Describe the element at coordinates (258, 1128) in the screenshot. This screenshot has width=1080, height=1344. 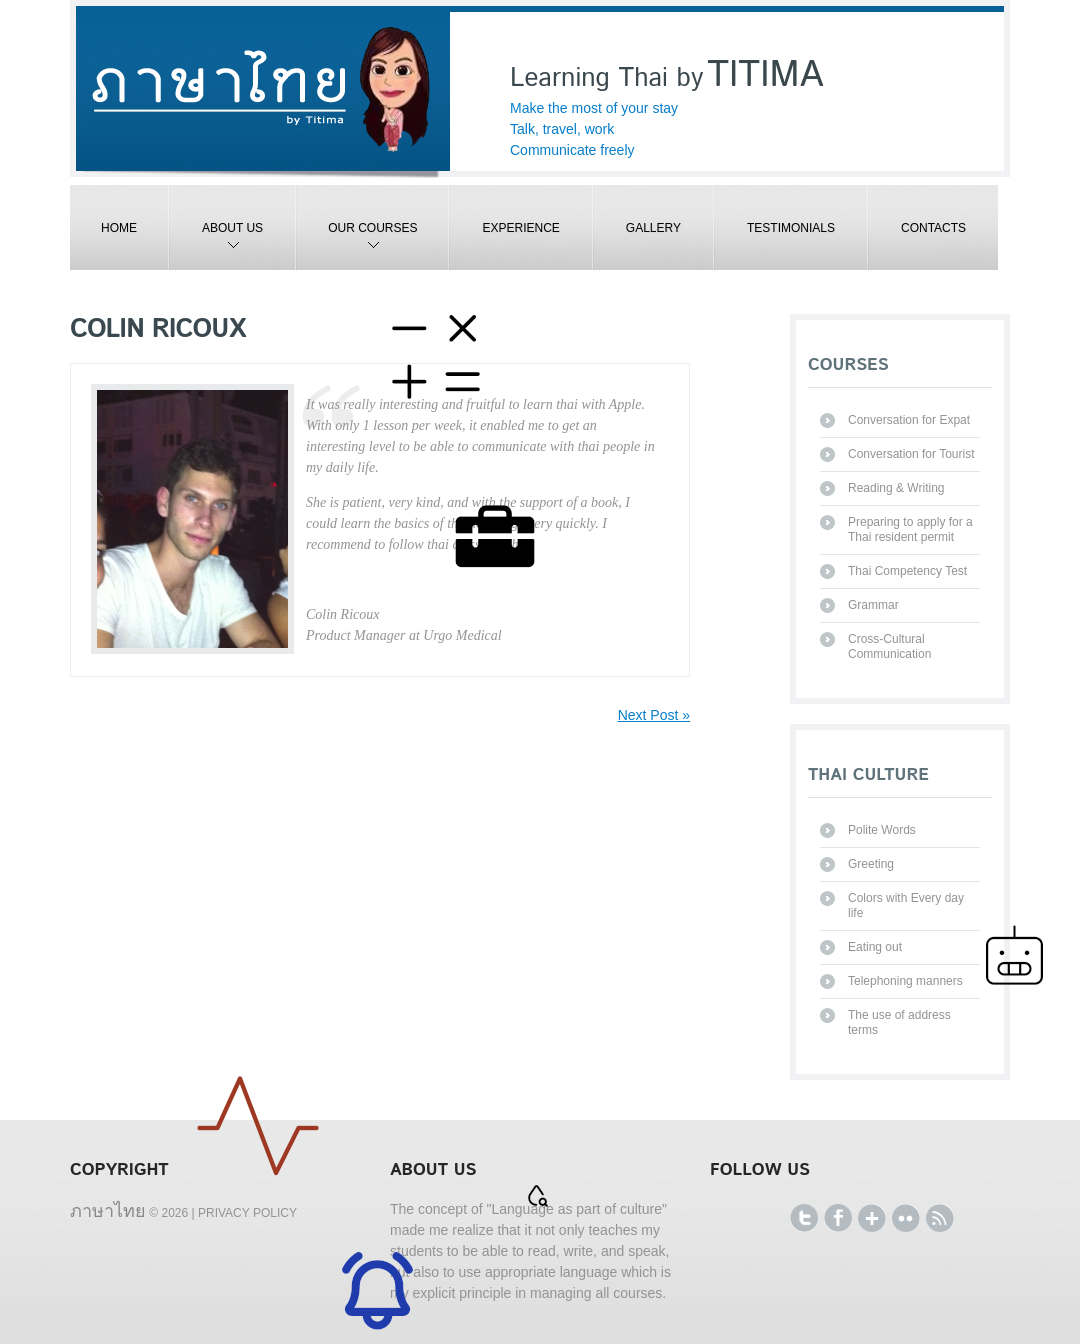
I see `view health or heart rate monitoring` at that location.